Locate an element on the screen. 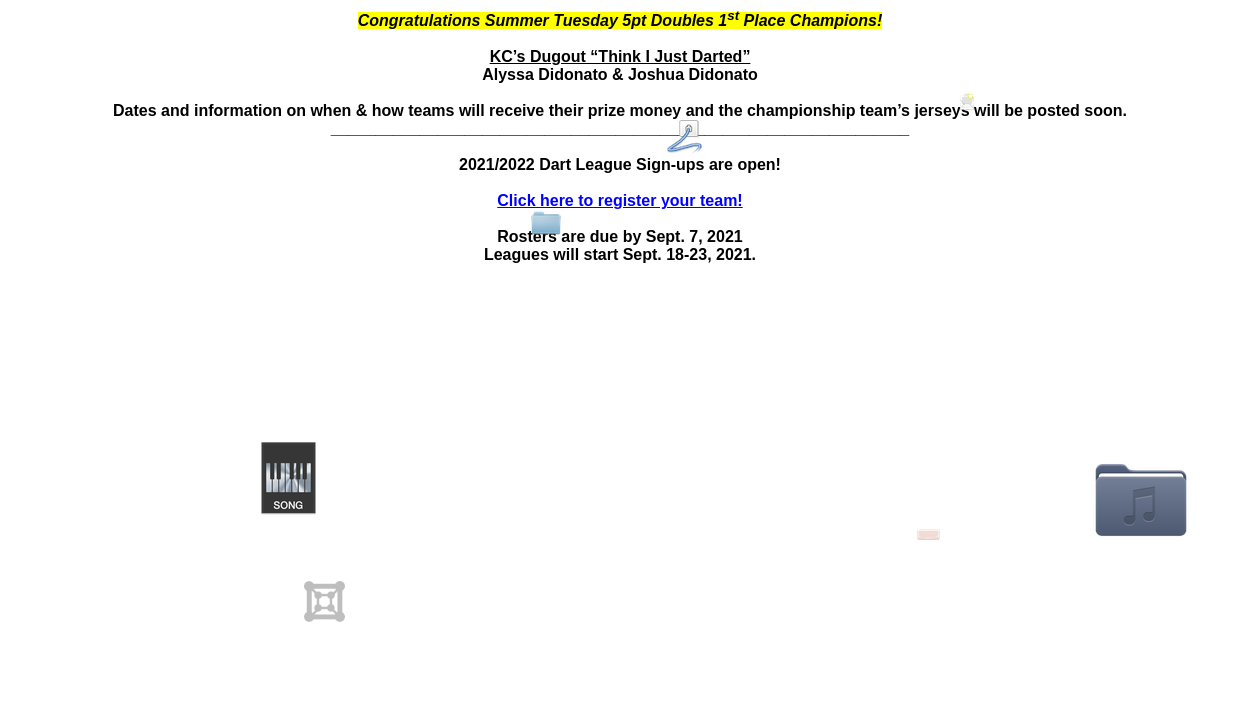 Image resolution: width=1240 pixels, height=720 pixels. bluetooth keyboard connected is located at coordinates (928, 534).